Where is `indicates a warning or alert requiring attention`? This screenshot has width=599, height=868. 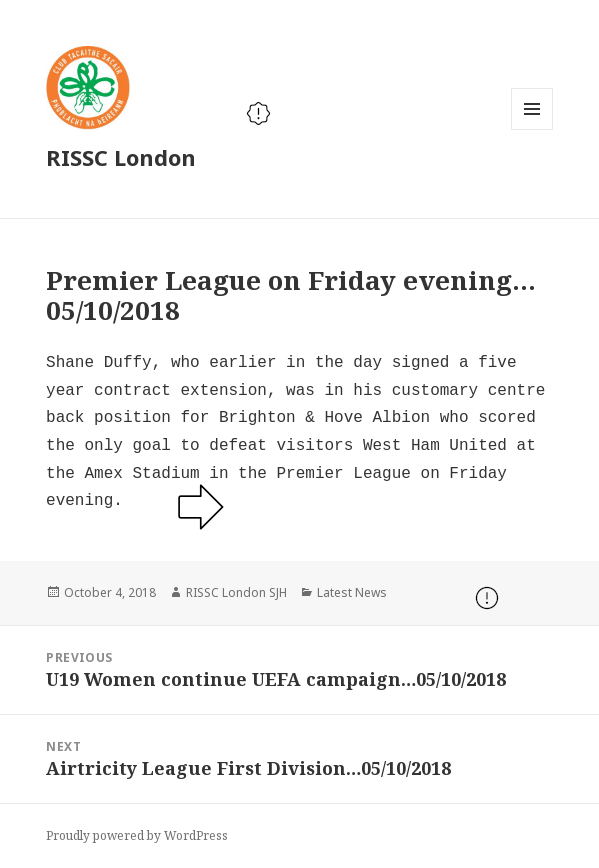
indicates a warning or alert requiring attention is located at coordinates (258, 113).